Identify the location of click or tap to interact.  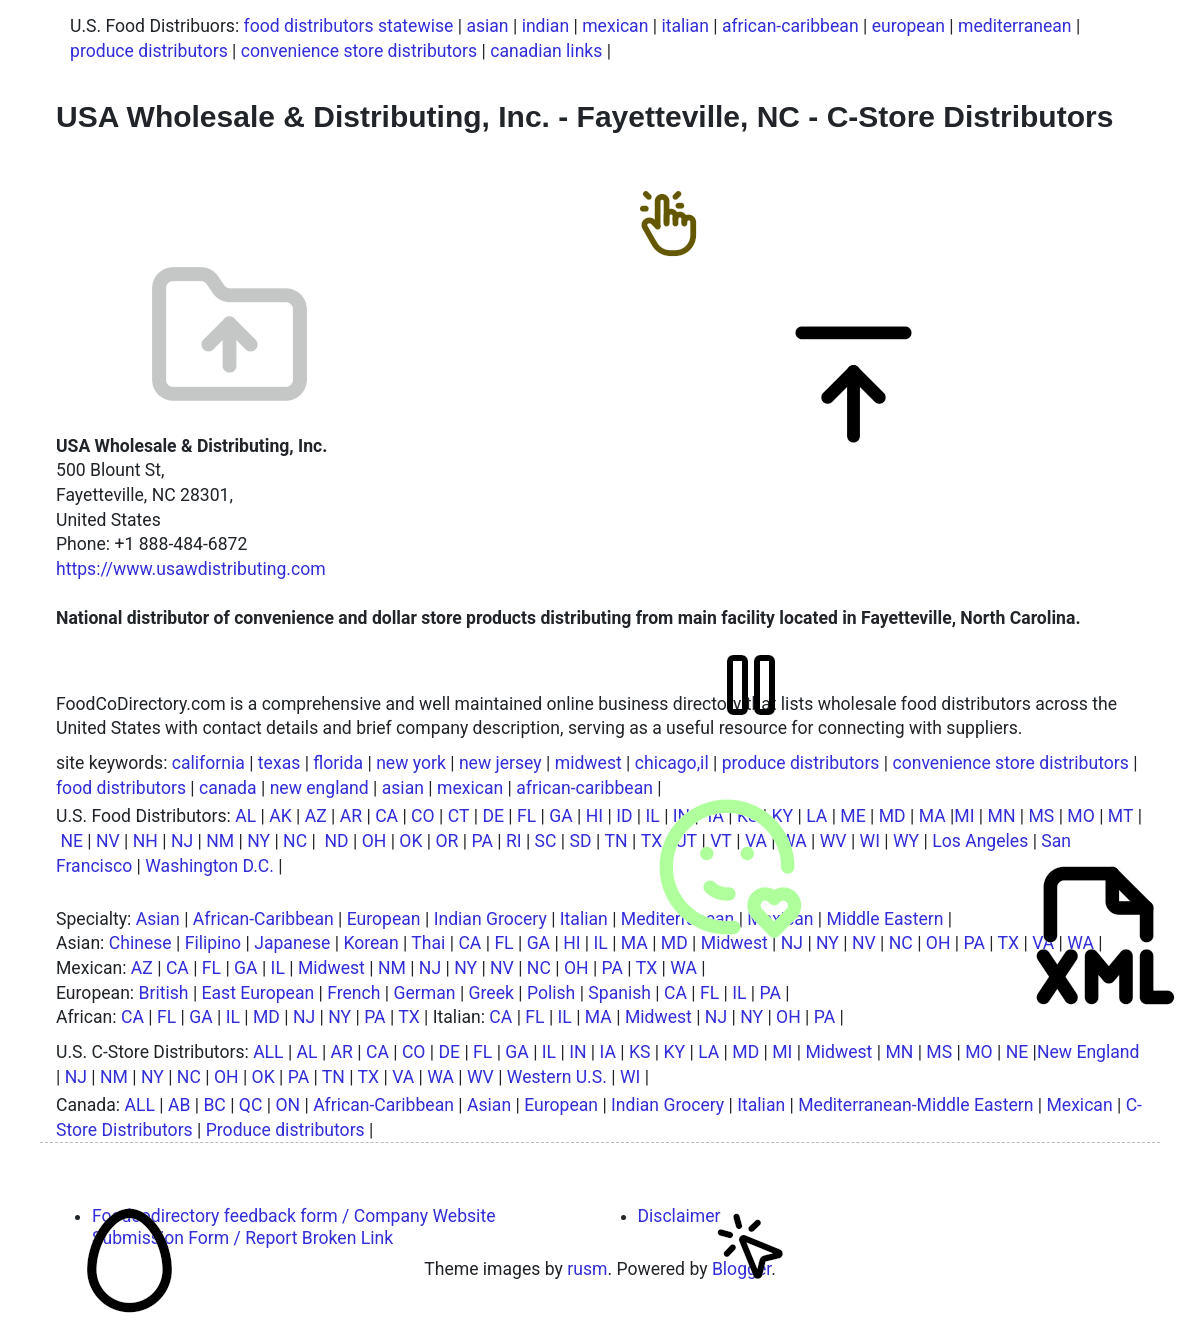
(751, 1247).